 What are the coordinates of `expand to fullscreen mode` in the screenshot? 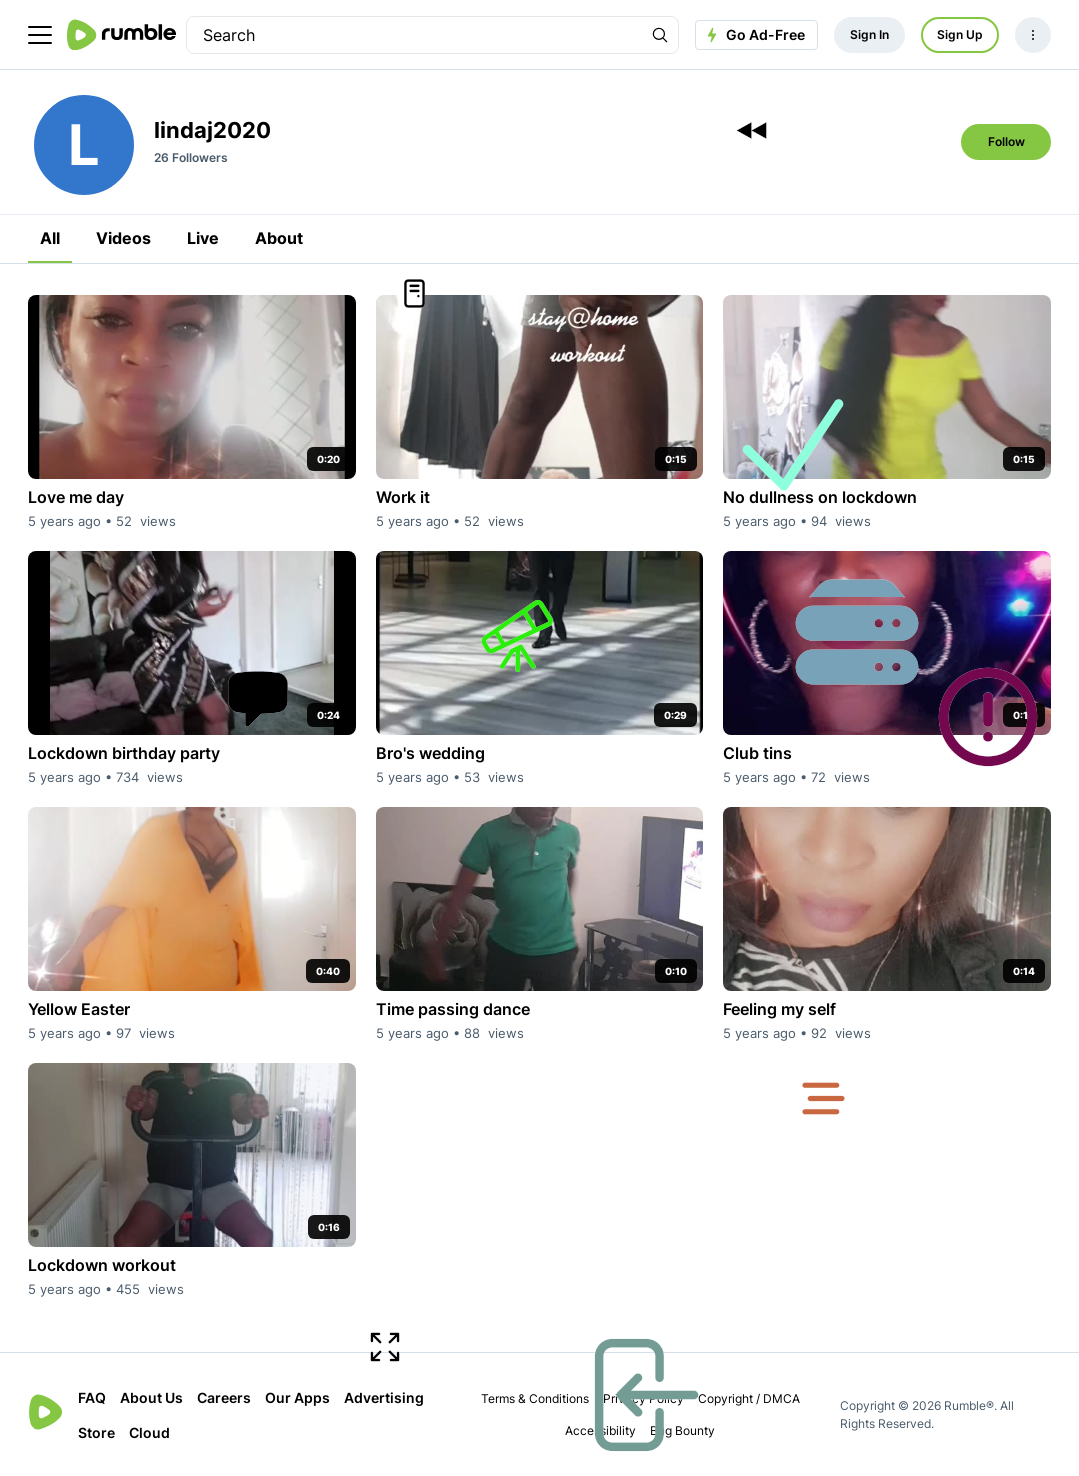 It's located at (385, 1347).